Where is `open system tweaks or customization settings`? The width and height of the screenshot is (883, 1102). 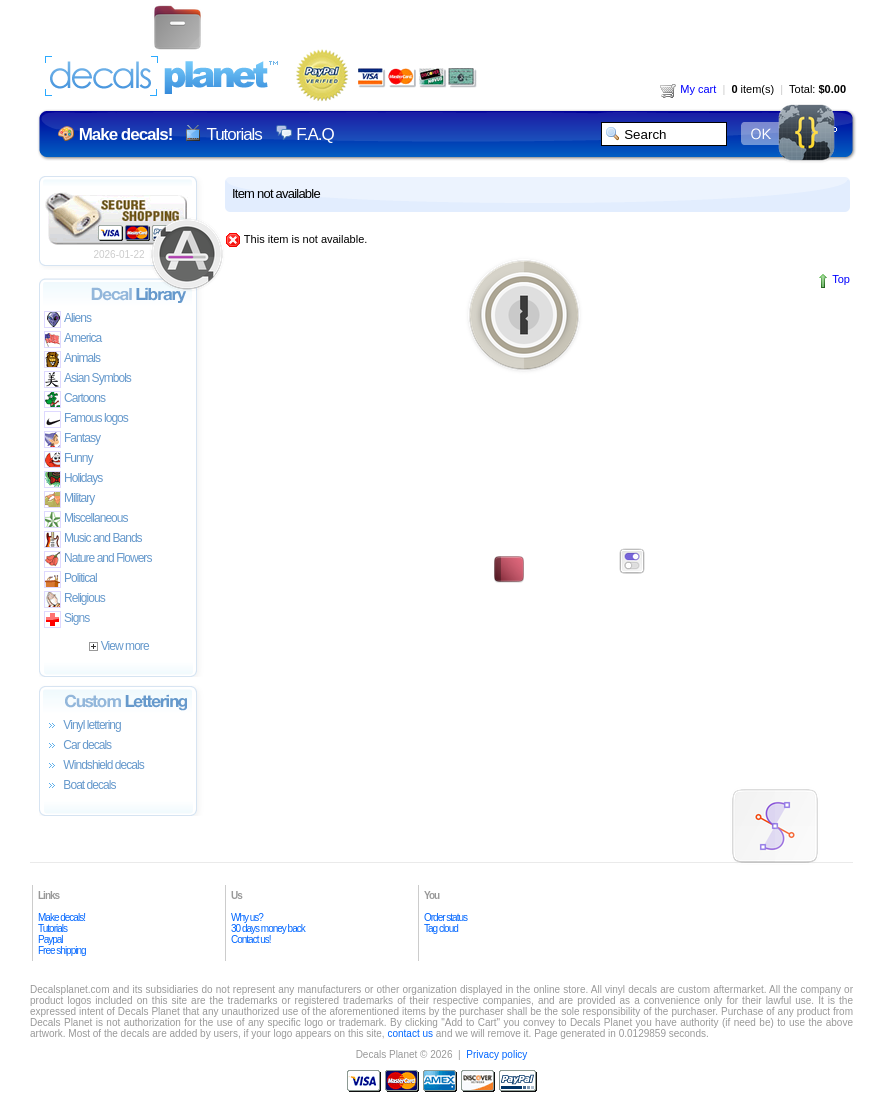 open system tweaks or customization settings is located at coordinates (632, 561).